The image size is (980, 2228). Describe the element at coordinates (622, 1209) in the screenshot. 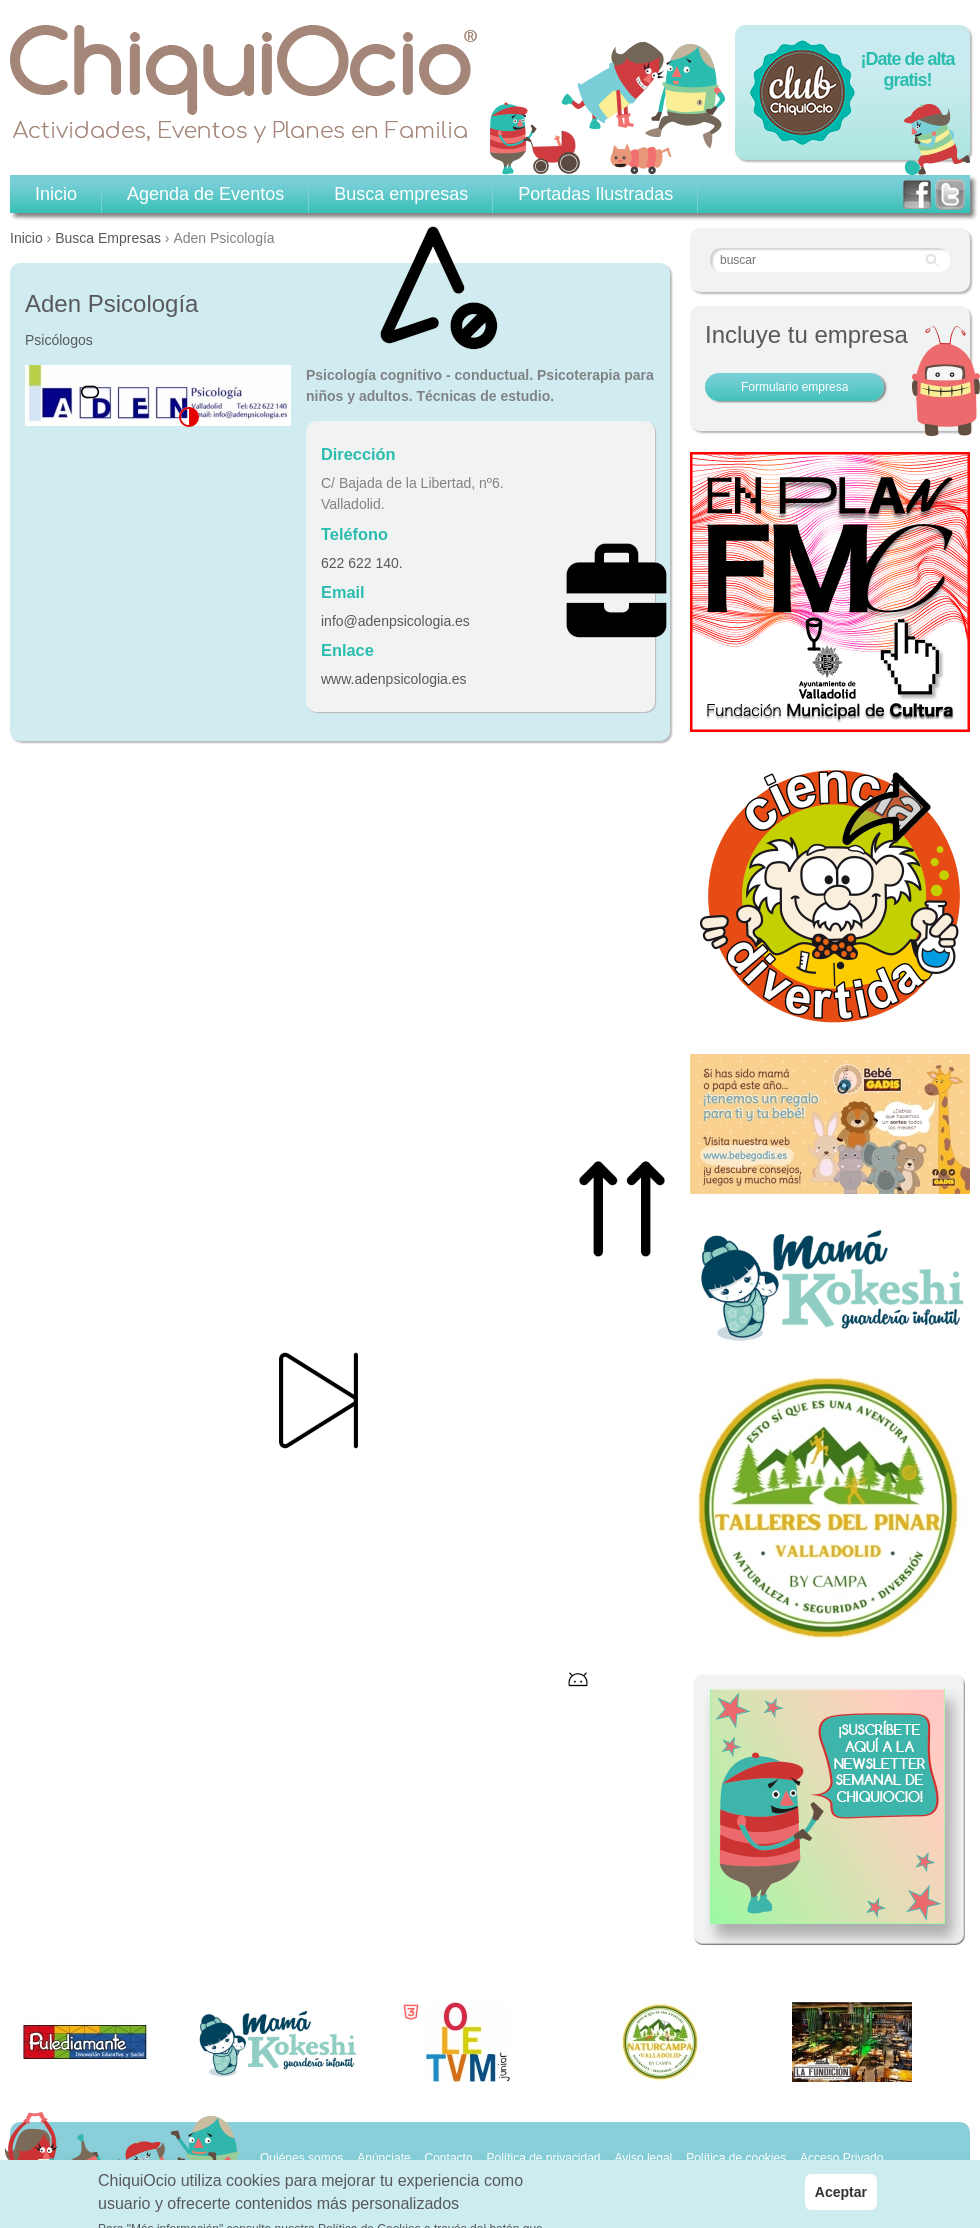

I see `sort items in ascending order` at that location.